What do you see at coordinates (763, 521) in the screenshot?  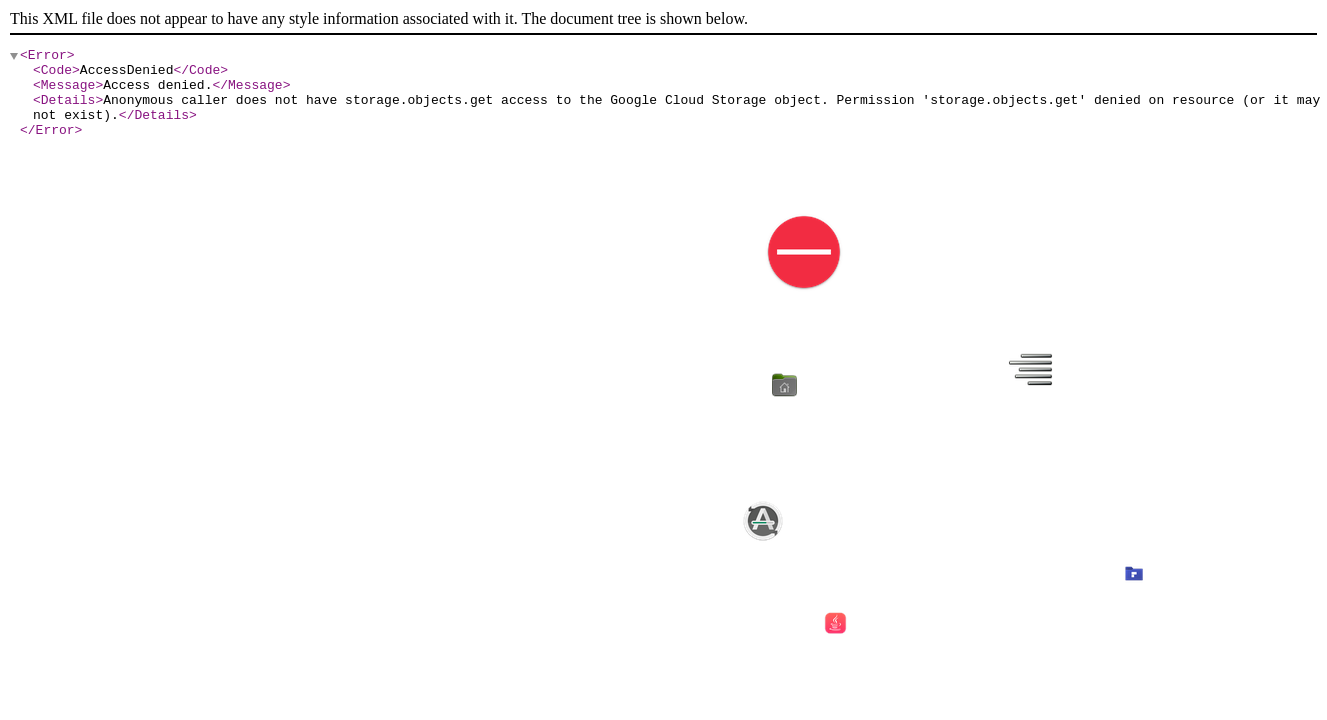 I see `open the software update manager` at bounding box center [763, 521].